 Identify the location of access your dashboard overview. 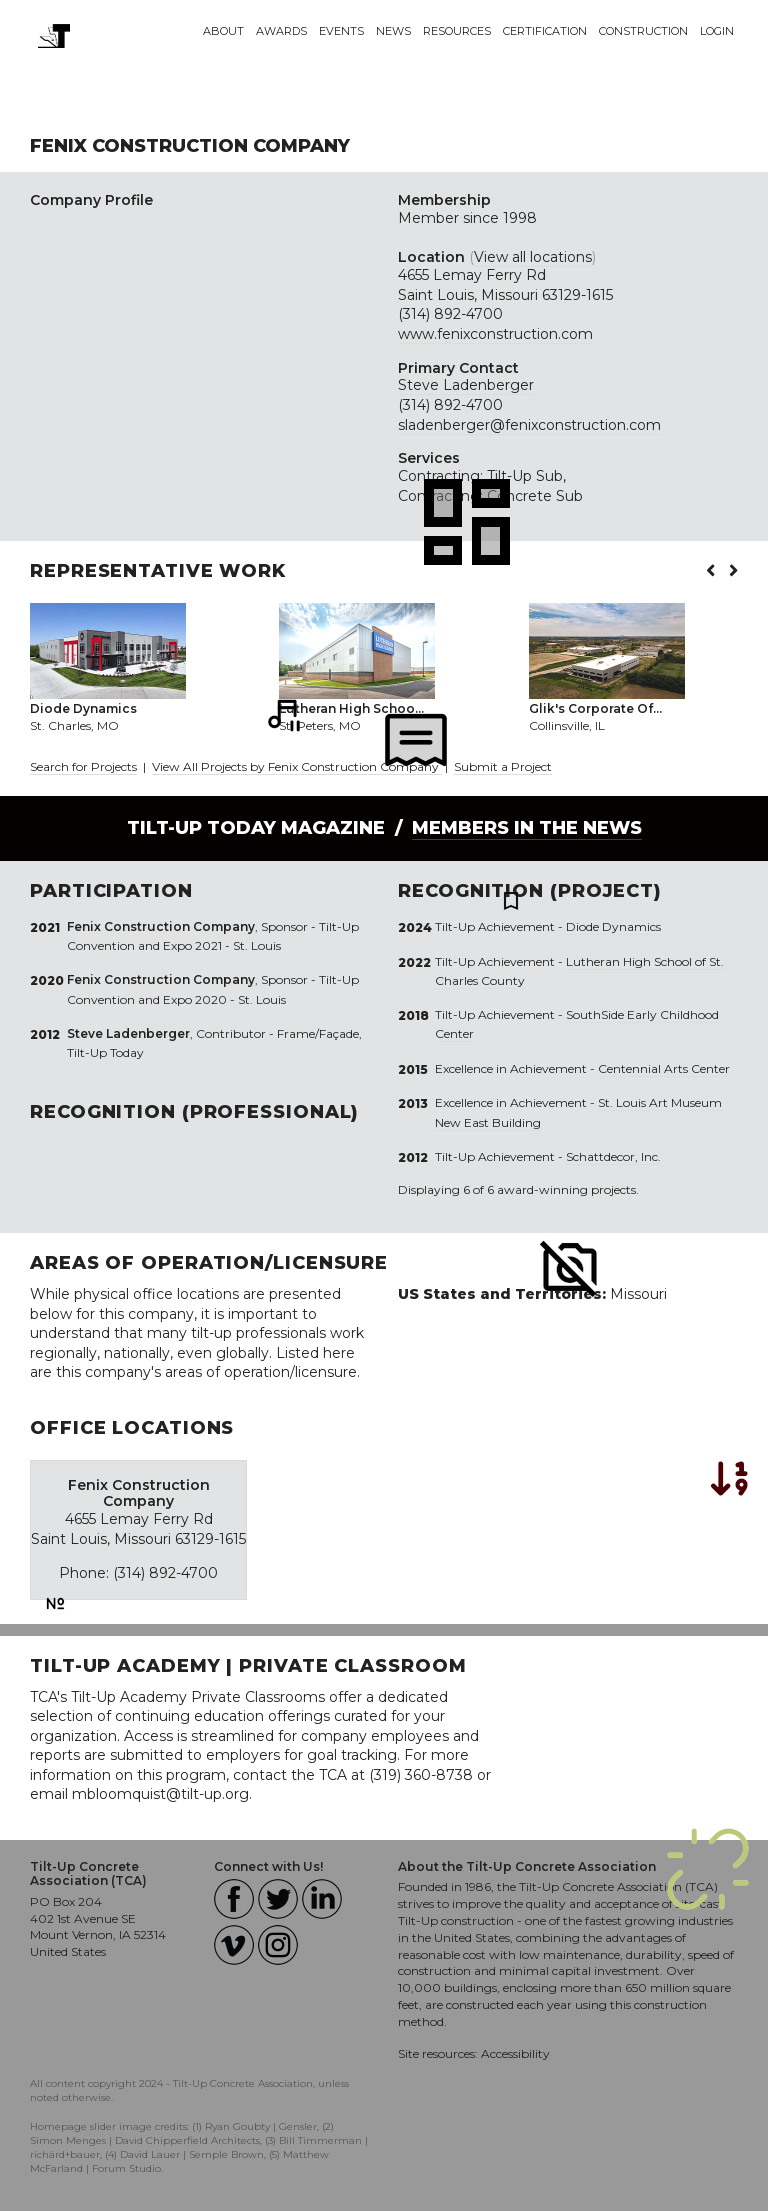
(467, 522).